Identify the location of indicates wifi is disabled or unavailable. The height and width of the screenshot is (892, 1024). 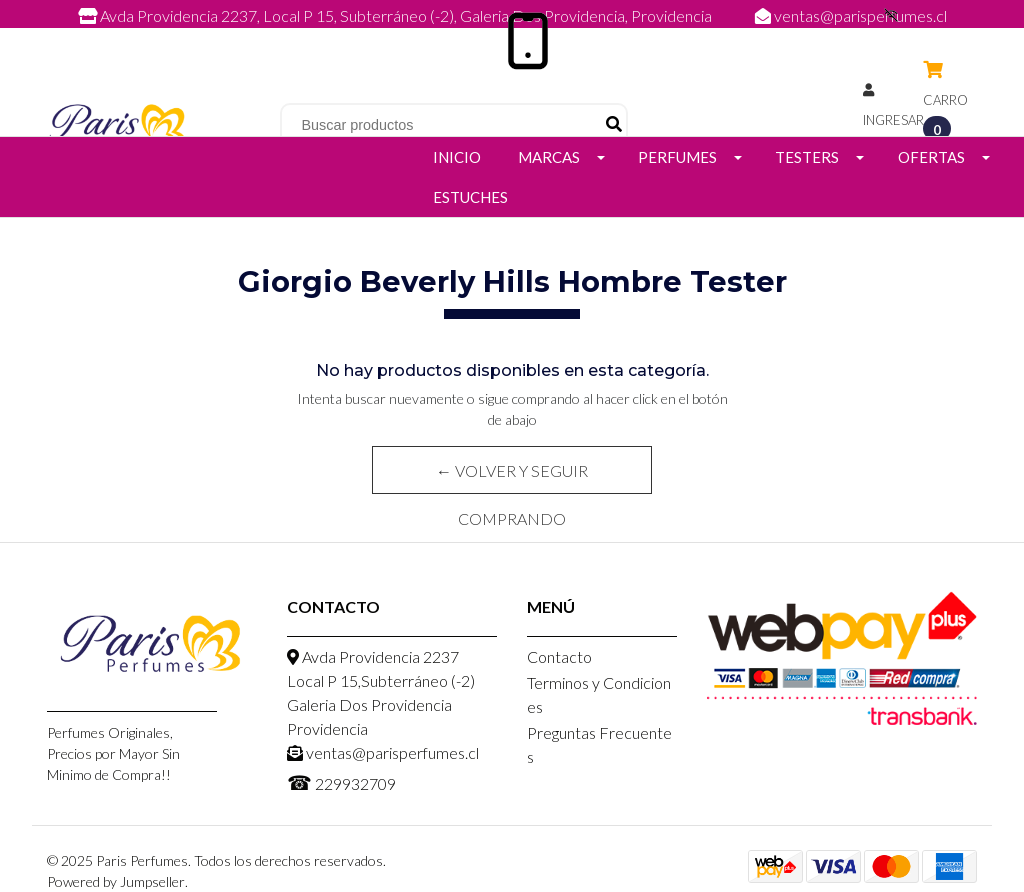
(891, 15).